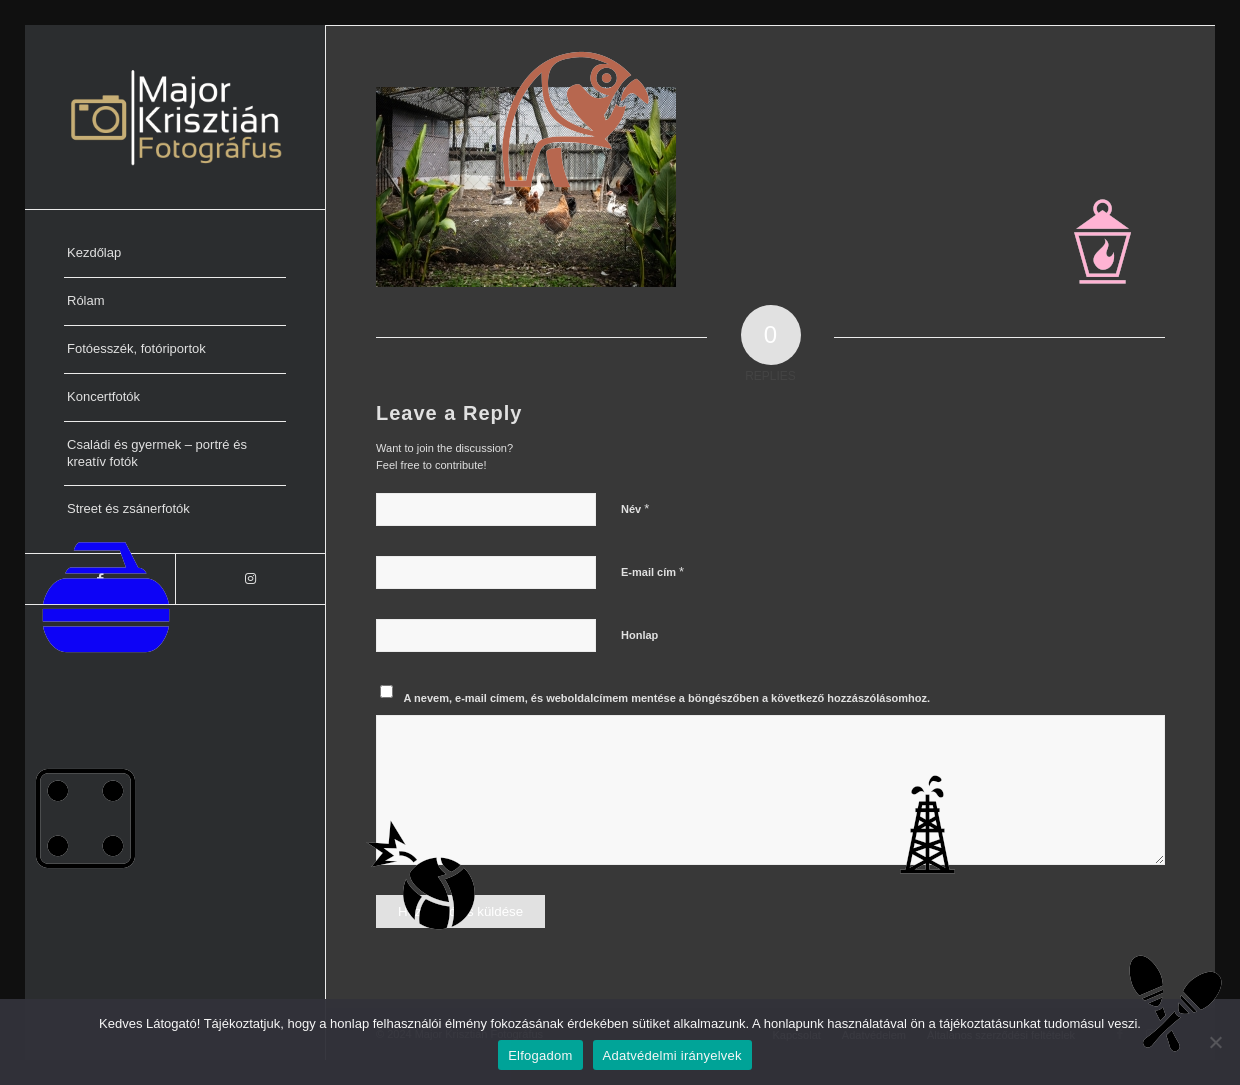 The width and height of the screenshot is (1240, 1085). Describe the element at coordinates (575, 119) in the screenshot. I see `egyptian mythology or ancient egypt themed content` at that location.